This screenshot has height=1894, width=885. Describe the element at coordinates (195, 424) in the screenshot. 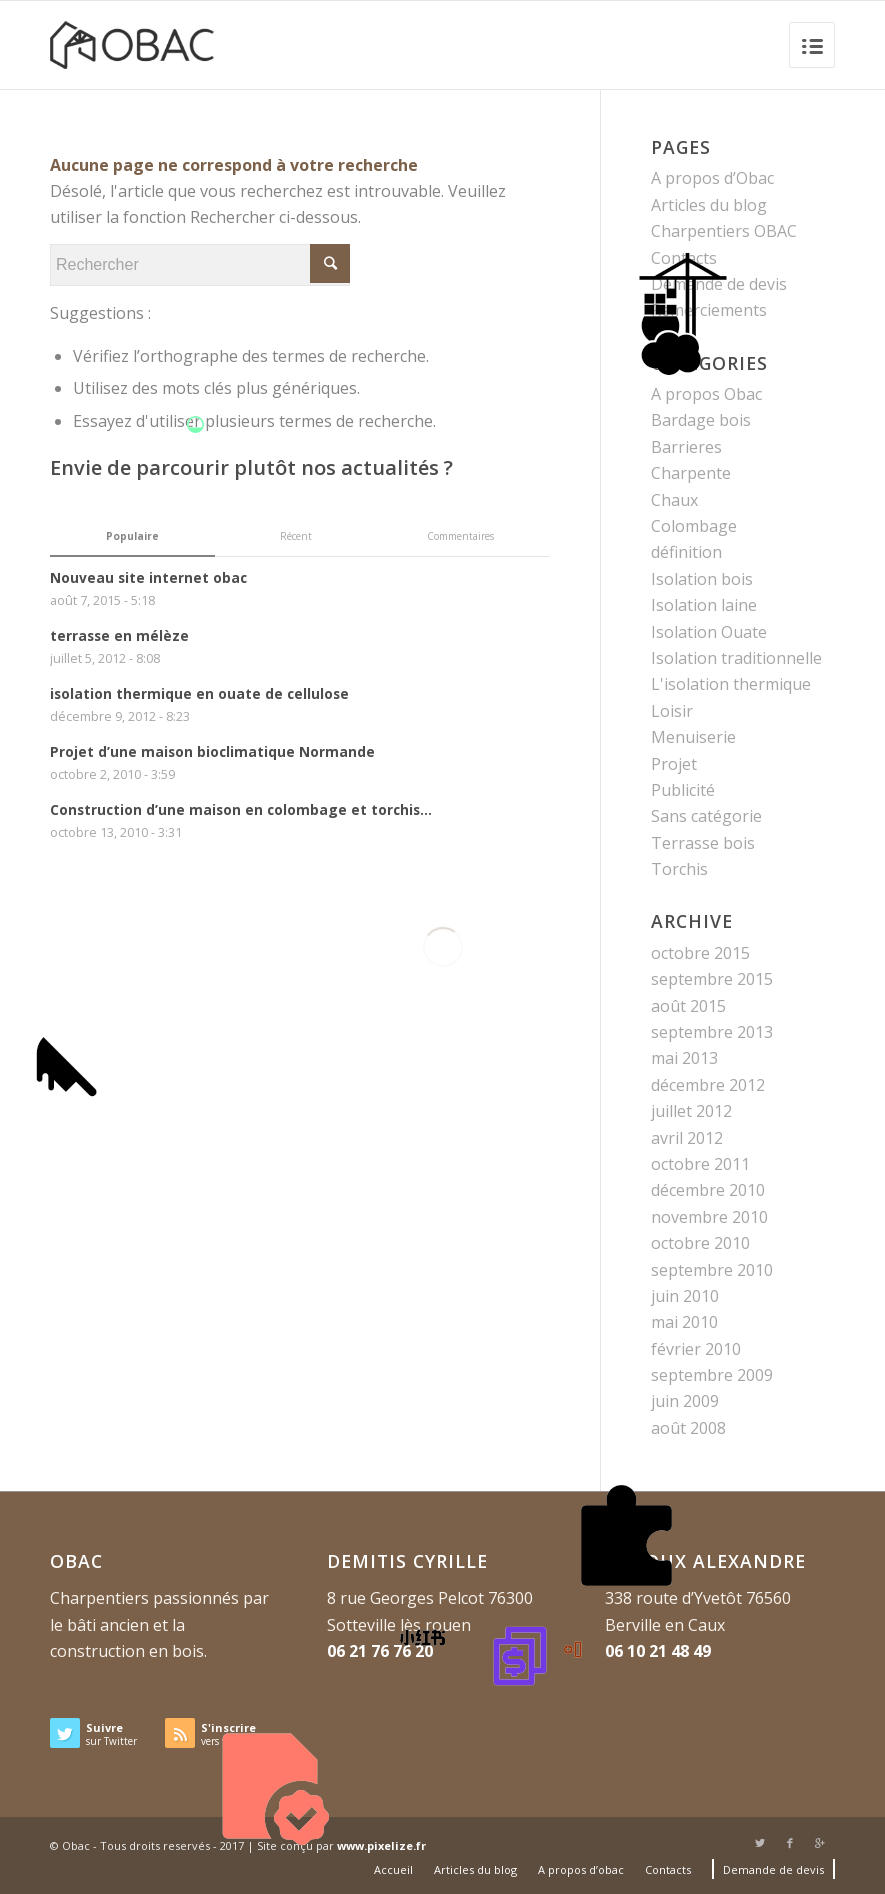

I see `open the Sunrise calendar app` at that location.